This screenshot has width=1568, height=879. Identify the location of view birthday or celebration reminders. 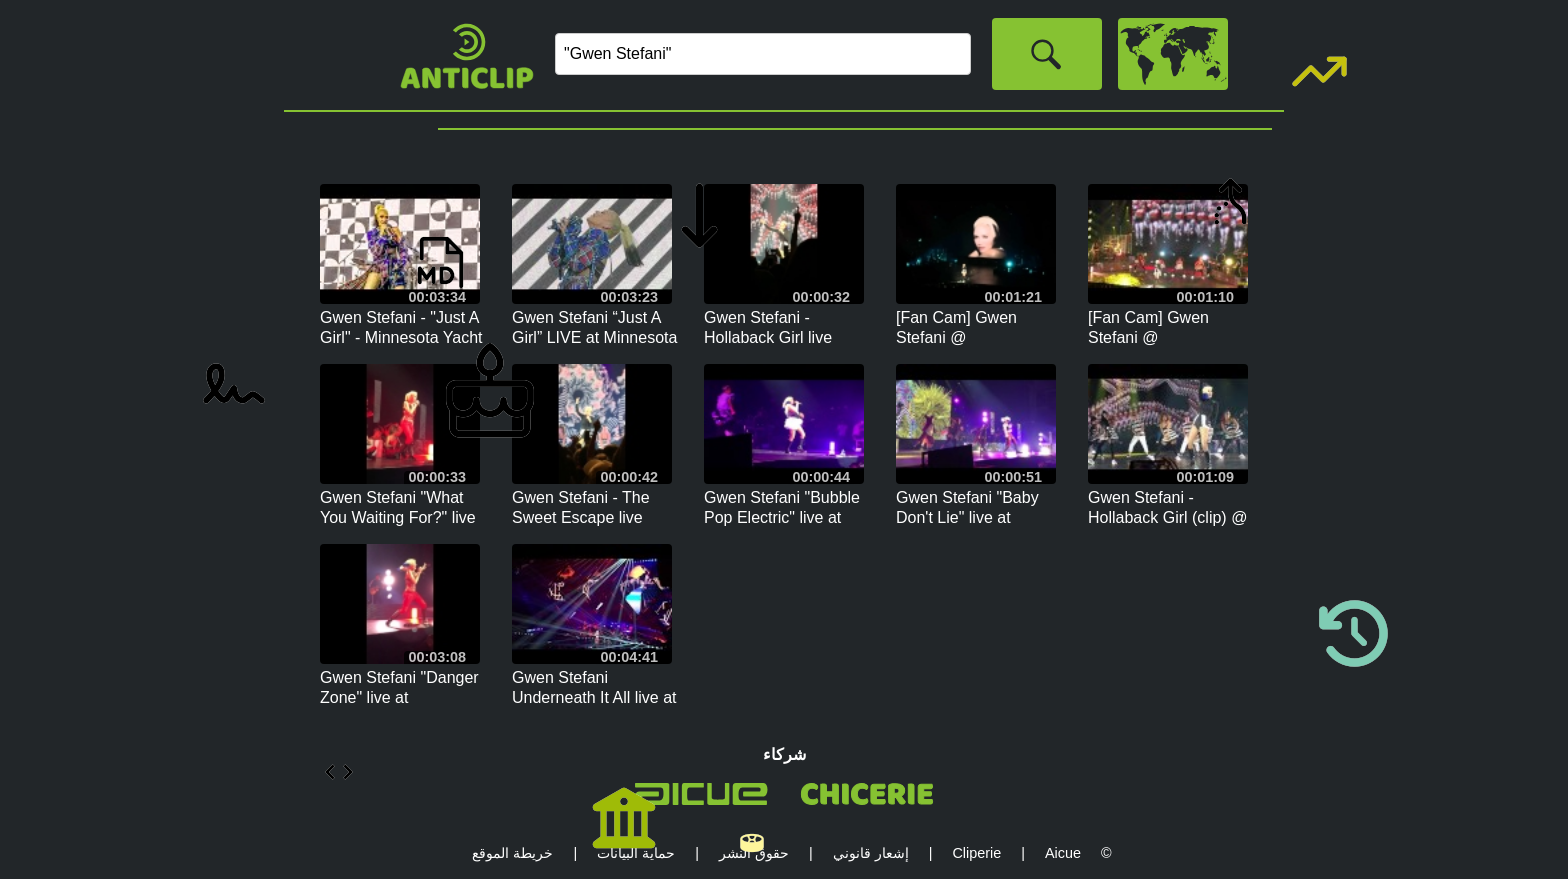
(490, 397).